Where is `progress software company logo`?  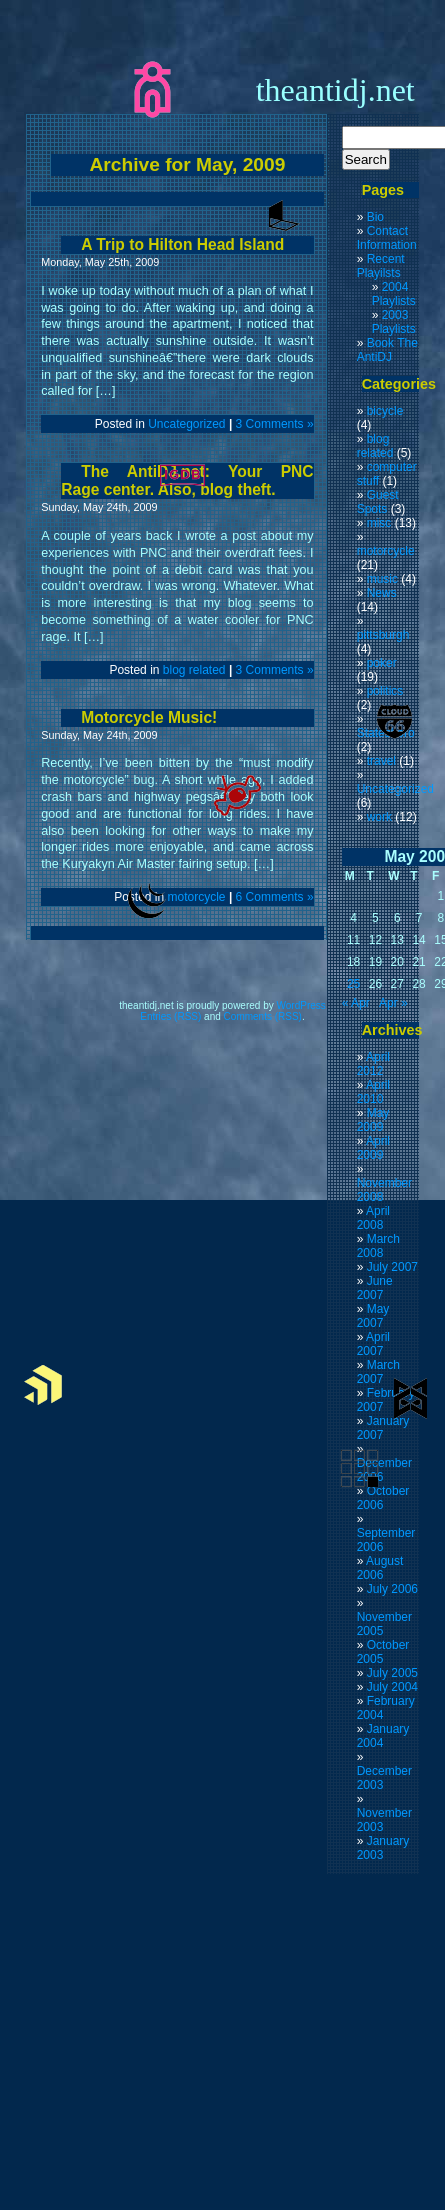 progress software company logo is located at coordinates (43, 1385).